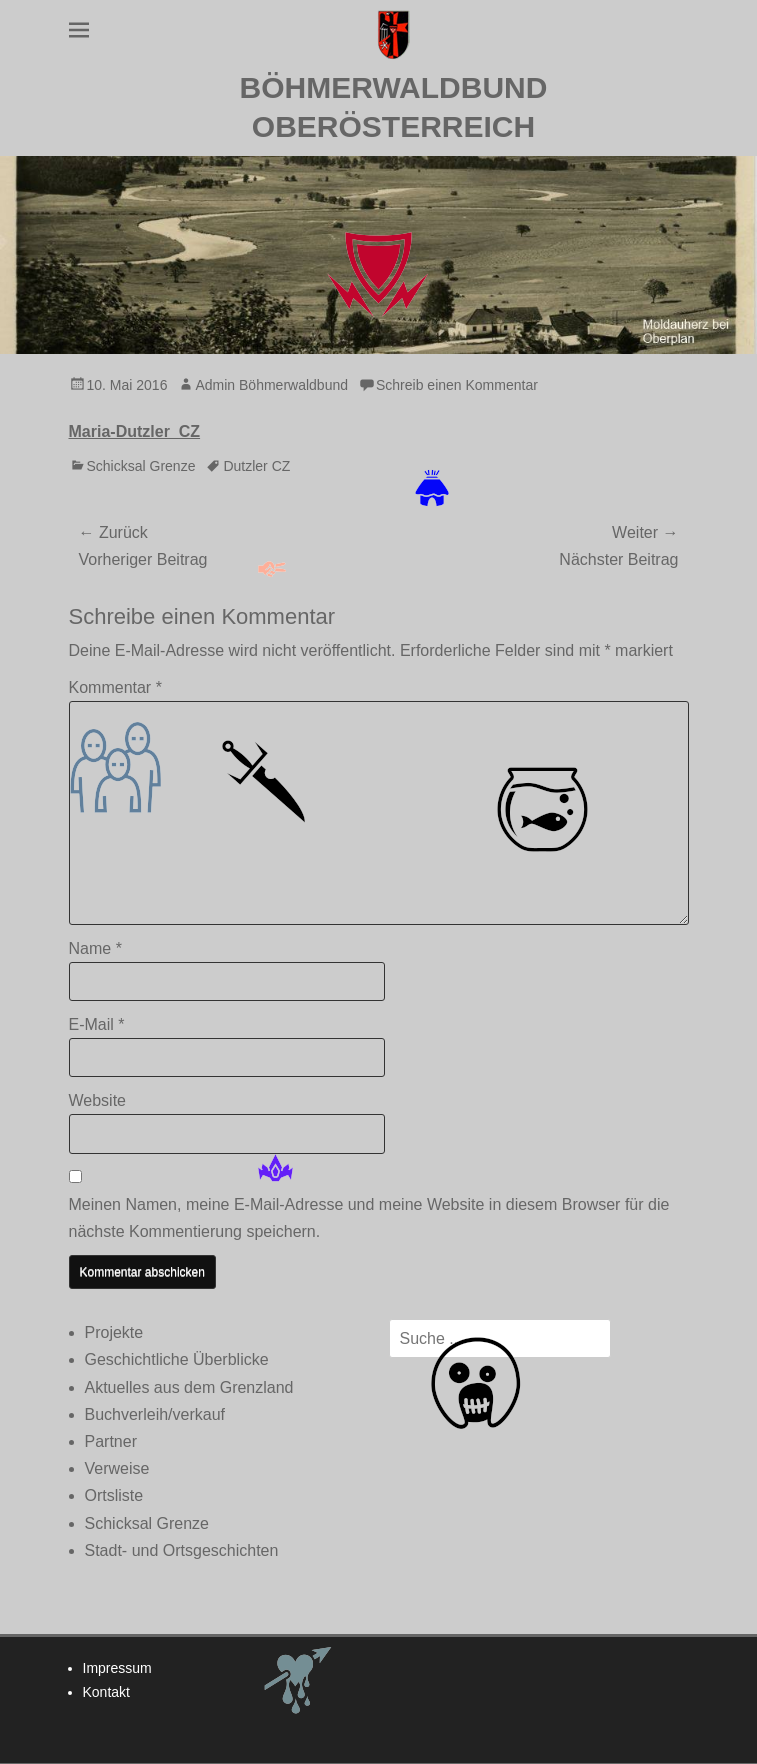  I want to click on select a ritual or sacrifice action in a game, so click(263, 781).